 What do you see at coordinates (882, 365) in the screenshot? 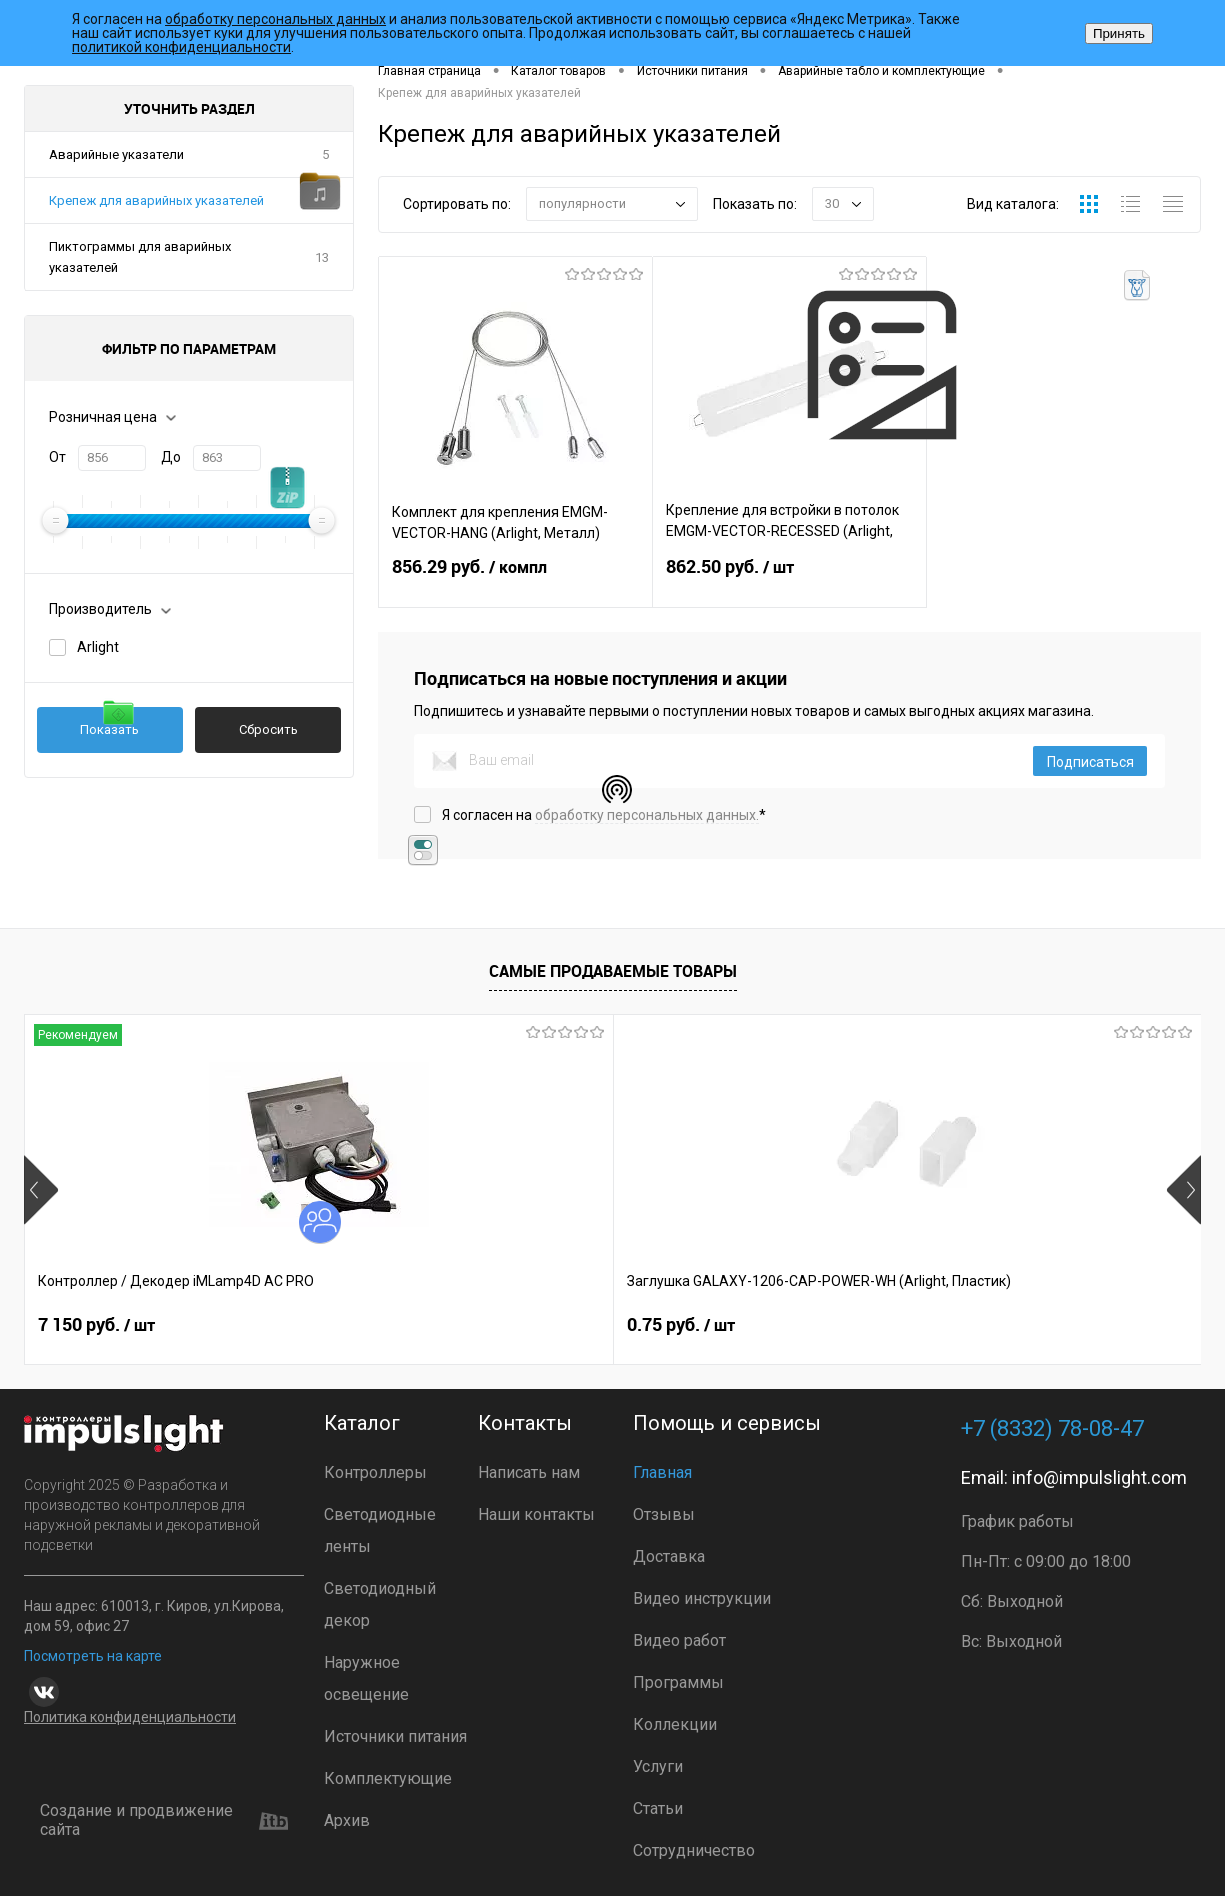
I see `open GNOME Glade interface designer` at bounding box center [882, 365].